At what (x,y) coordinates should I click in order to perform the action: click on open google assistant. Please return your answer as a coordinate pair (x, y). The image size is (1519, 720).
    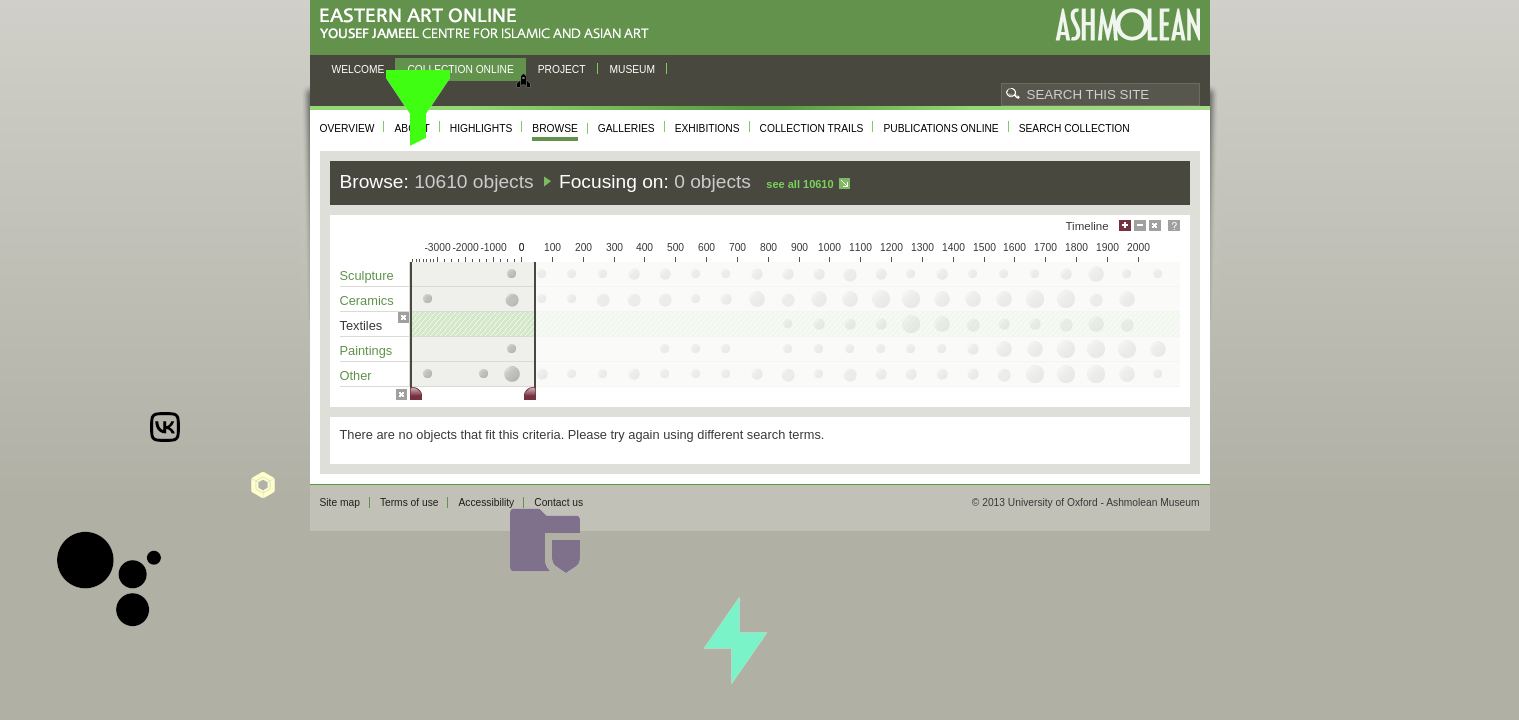
    Looking at the image, I should click on (109, 579).